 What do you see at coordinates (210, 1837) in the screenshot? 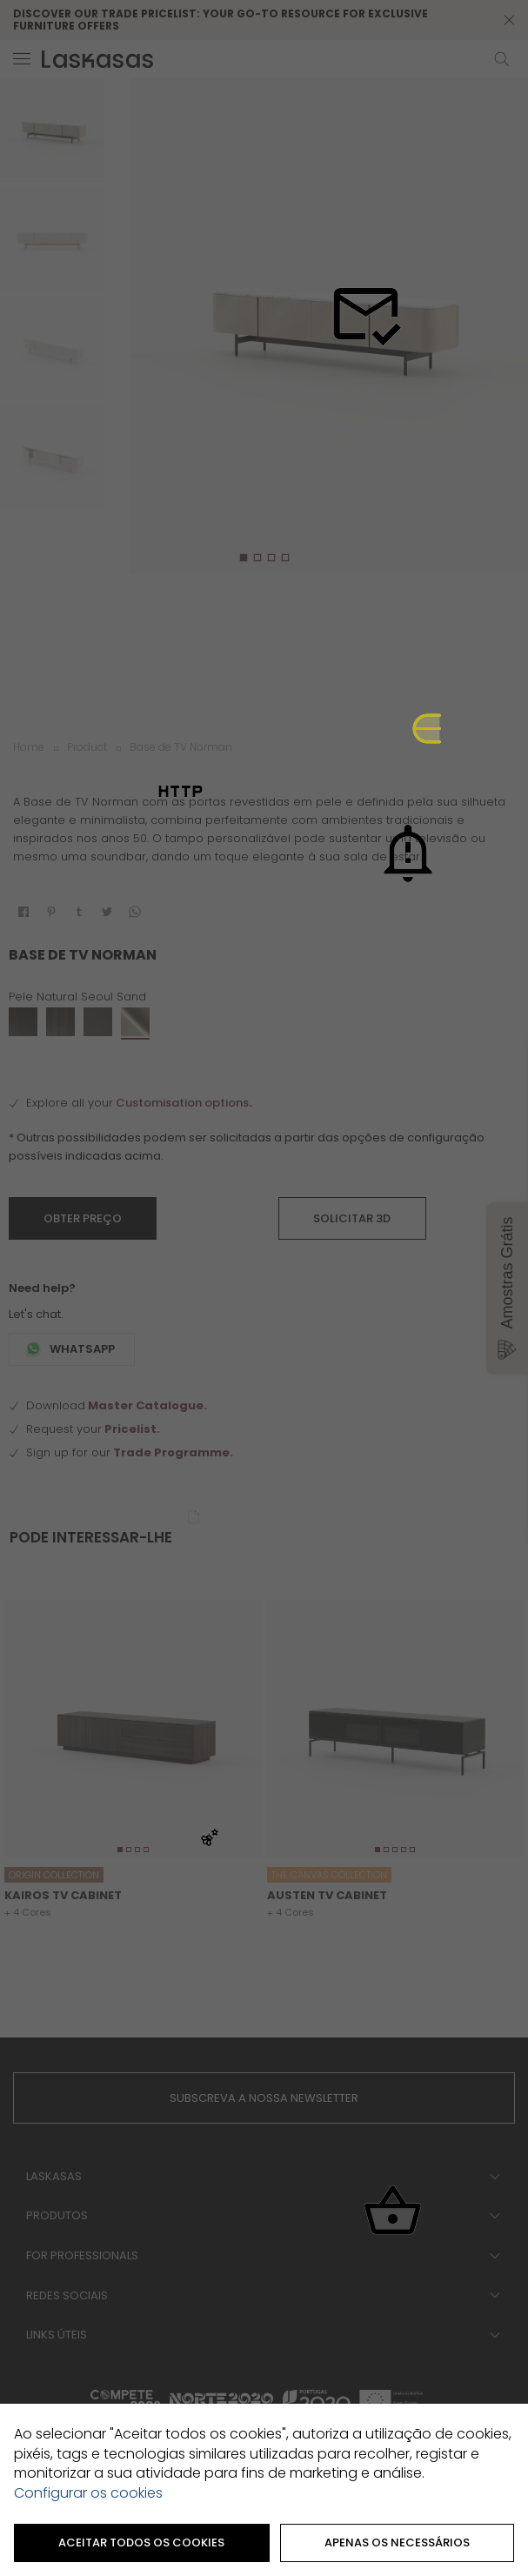
I see `access nature or outdoor-themed emoji` at bounding box center [210, 1837].